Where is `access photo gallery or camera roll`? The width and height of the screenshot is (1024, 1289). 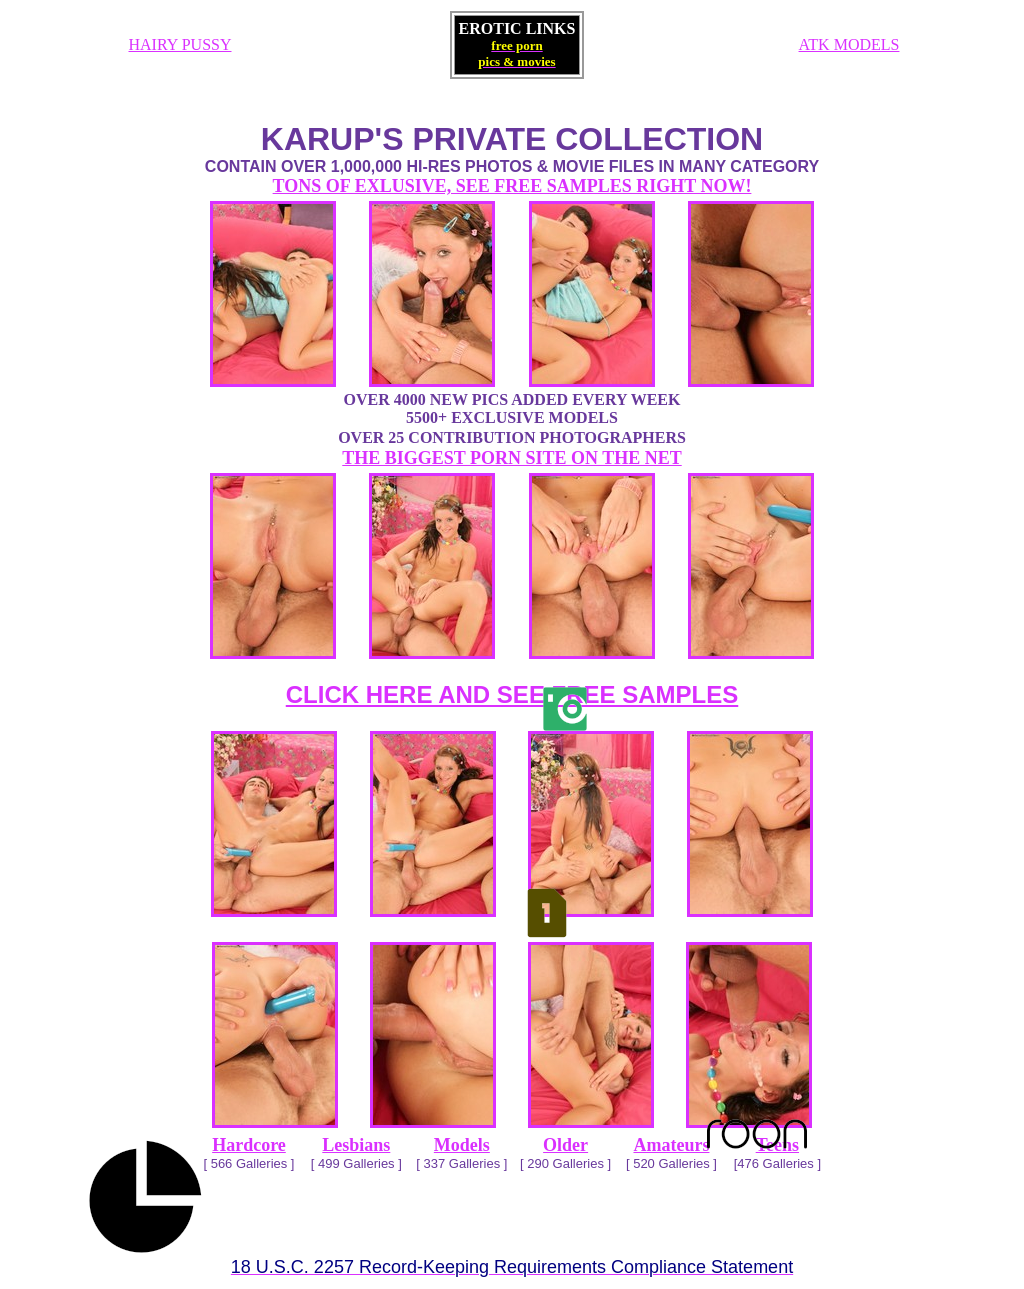 access photo gallery or camera roll is located at coordinates (565, 709).